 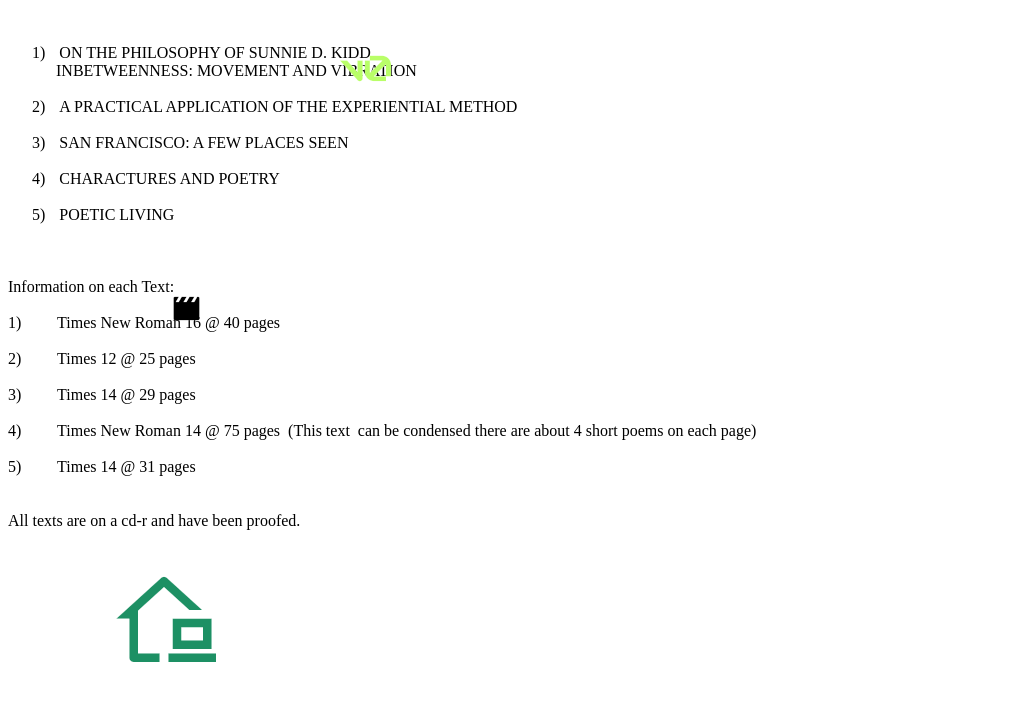 What do you see at coordinates (365, 68) in the screenshot?
I see `v0 by Vercel logo` at bounding box center [365, 68].